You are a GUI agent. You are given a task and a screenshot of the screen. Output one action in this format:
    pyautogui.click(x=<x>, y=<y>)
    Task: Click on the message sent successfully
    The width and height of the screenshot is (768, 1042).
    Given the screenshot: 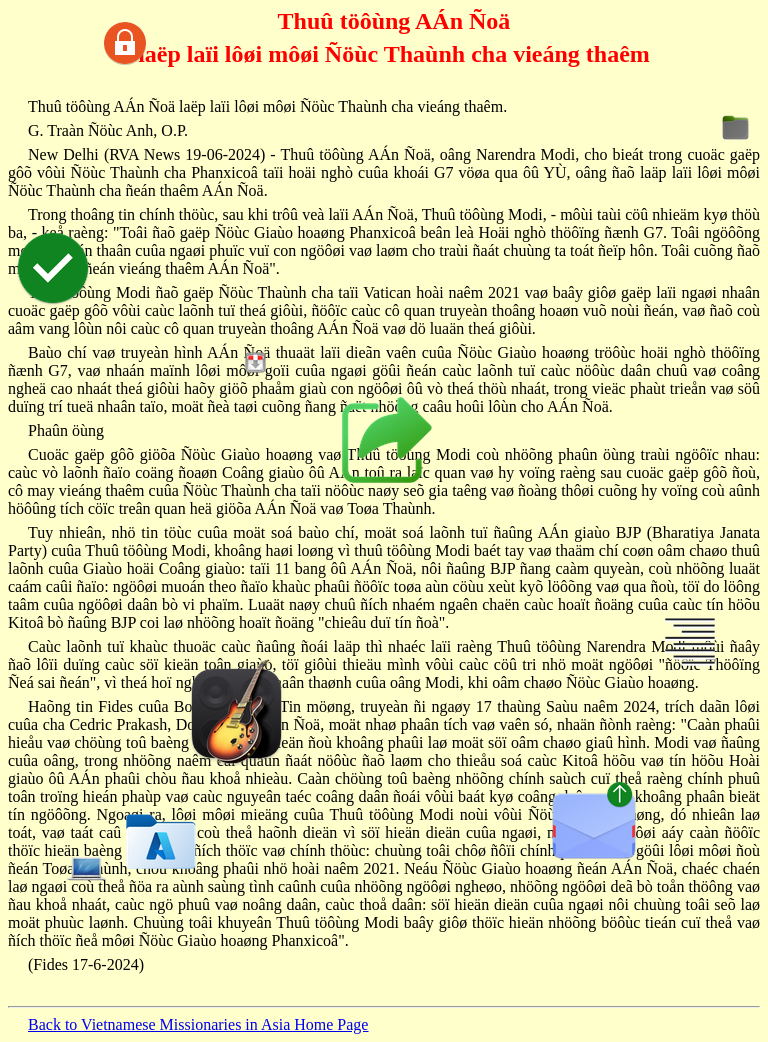 What is the action you would take?
    pyautogui.click(x=594, y=826)
    